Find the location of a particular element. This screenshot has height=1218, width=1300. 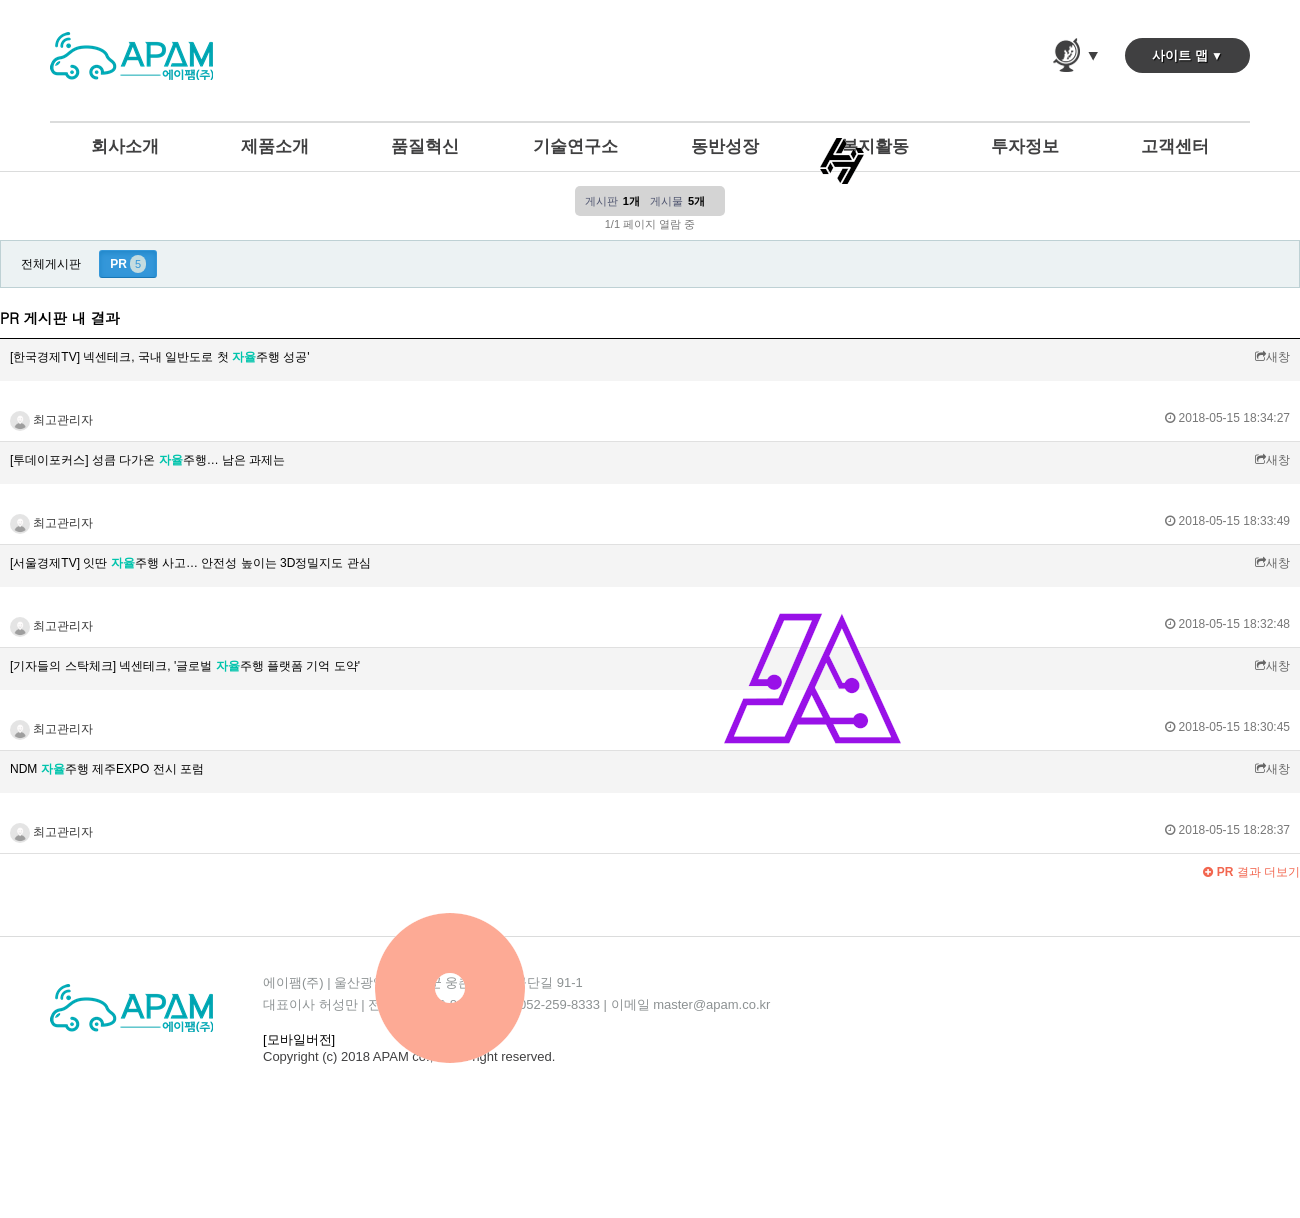

focus on a selected element or area is located at coordinates (450, 988).